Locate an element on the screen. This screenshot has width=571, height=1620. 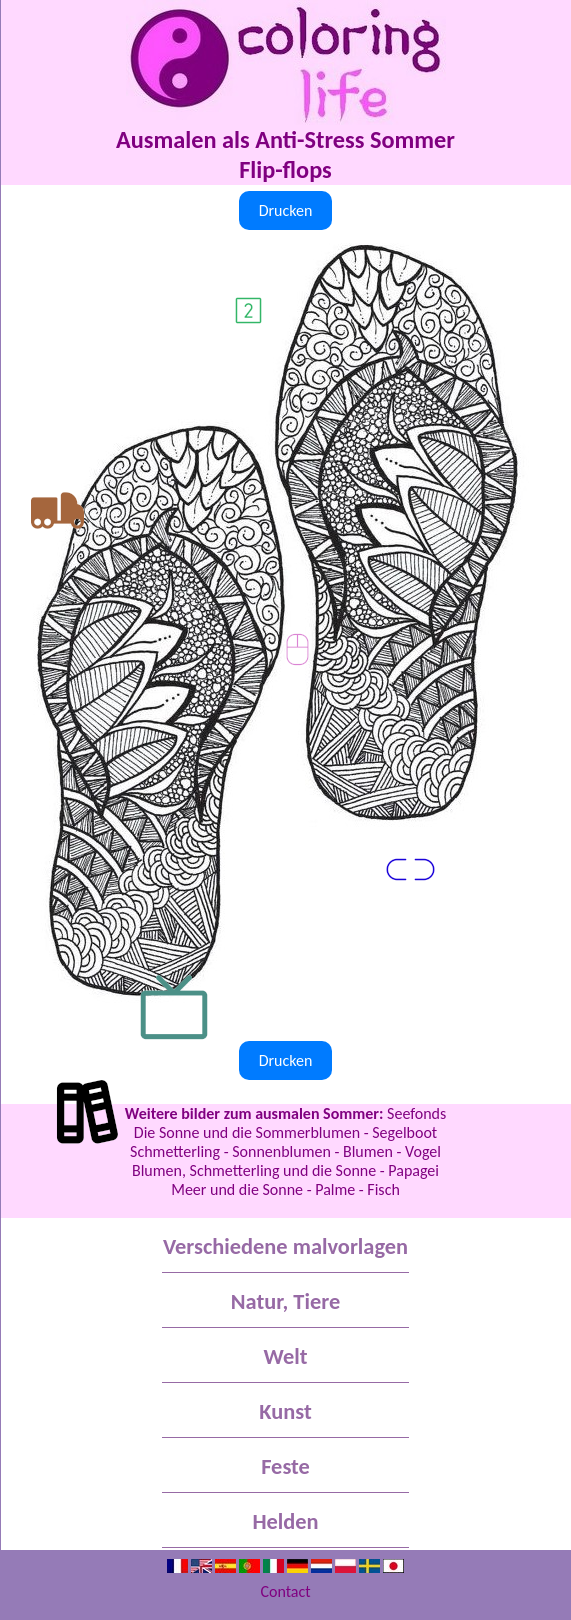
access TV or video streaming features is located at coordinates (174, 1011).